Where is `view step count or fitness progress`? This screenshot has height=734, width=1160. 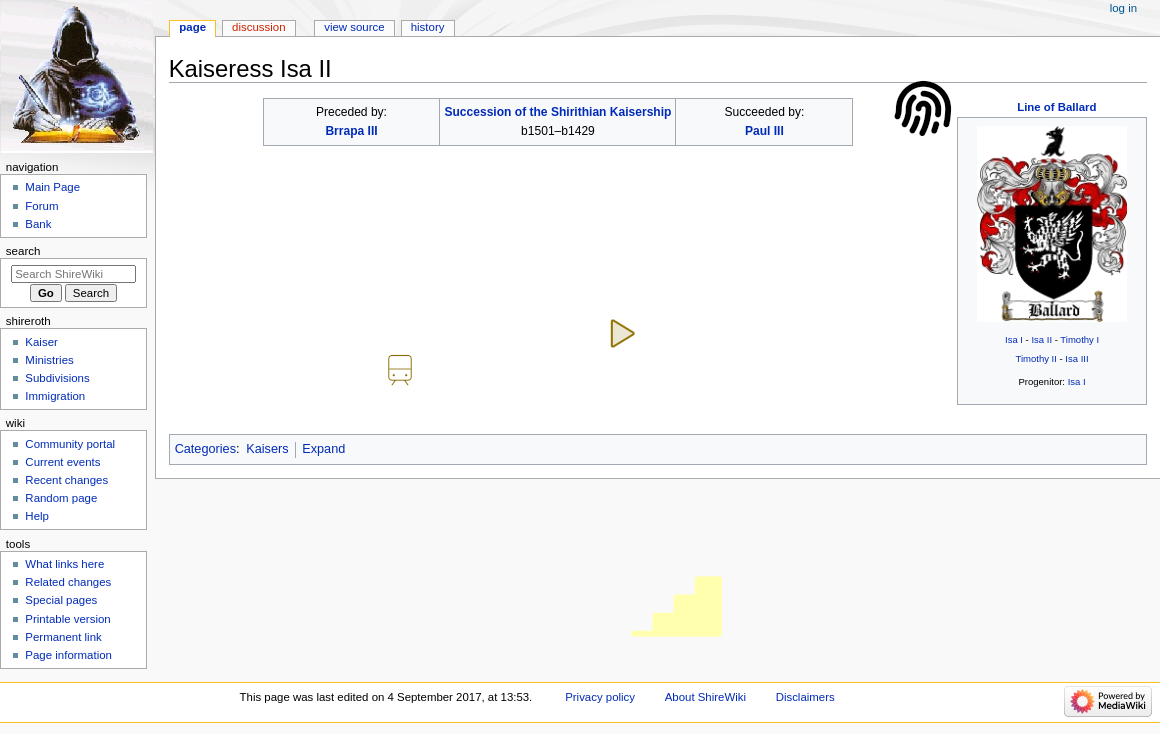
view step count or fitness progress is located at coordinates (679, 606).